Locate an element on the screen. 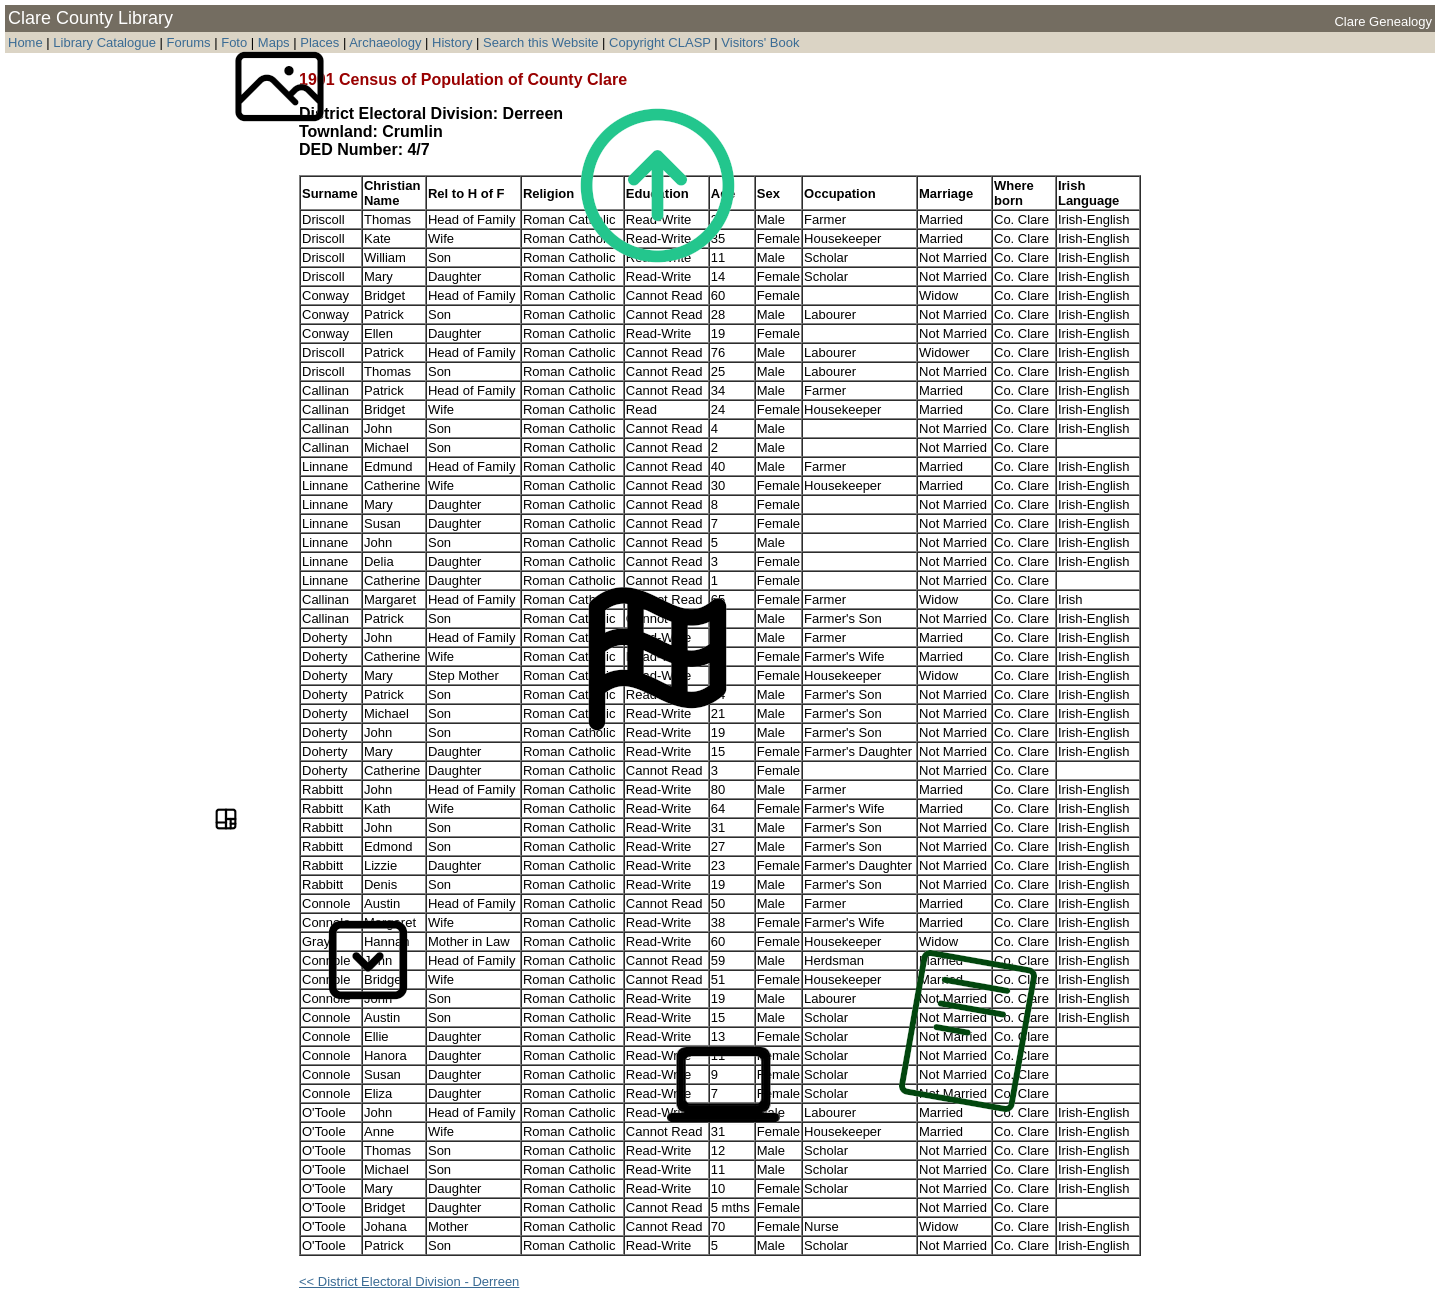  indicates a finish line or goal completion is located at coordinates (652, 656).